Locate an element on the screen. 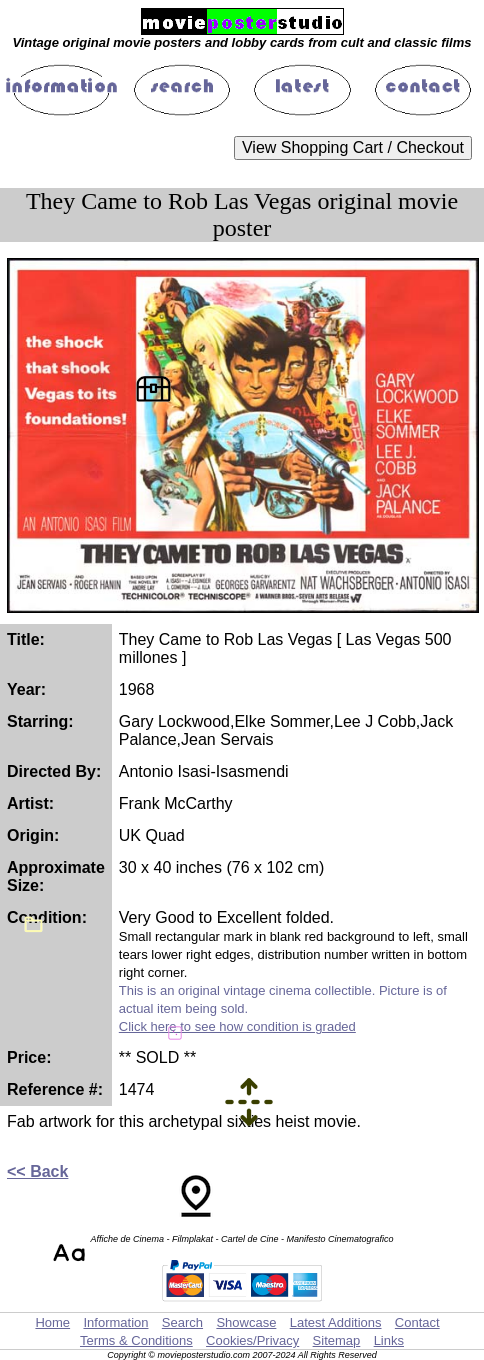 The width and height of the screenshot is (484, 1360). access your files and documents is located at coordinates (33, 924).